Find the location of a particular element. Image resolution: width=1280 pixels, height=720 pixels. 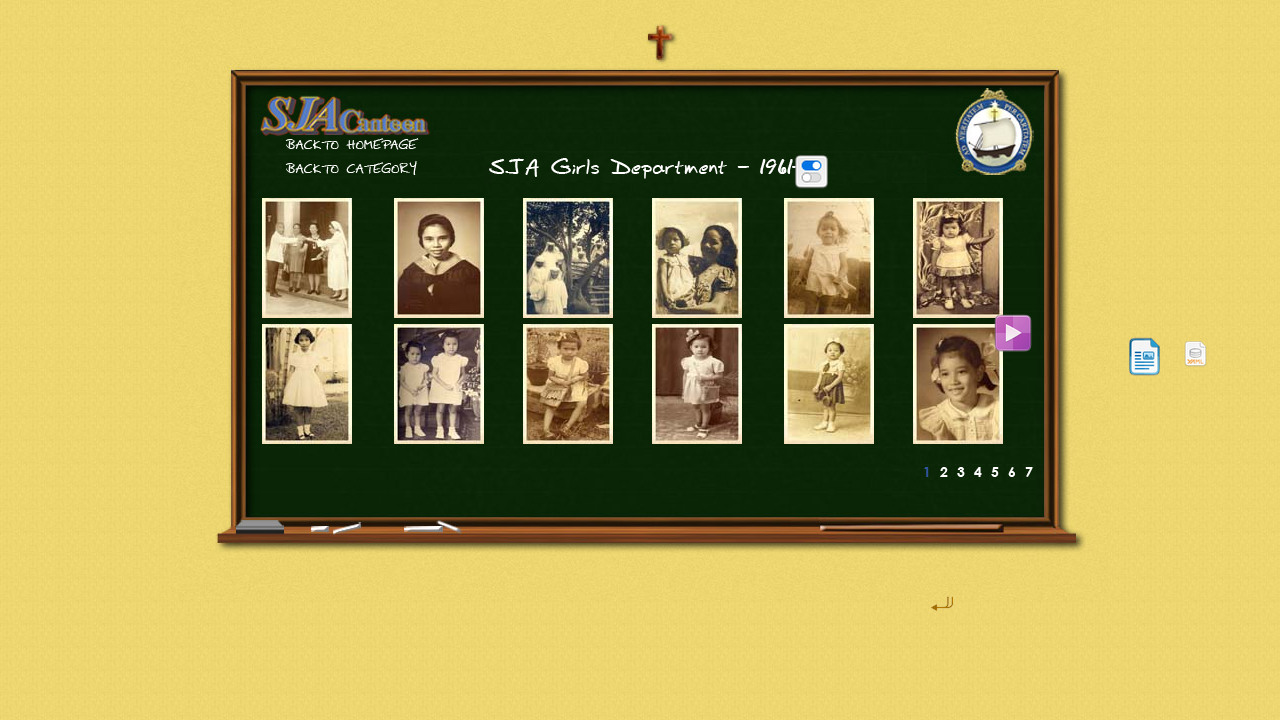

a yaml configuration file is located at coordinates (1195, 353).